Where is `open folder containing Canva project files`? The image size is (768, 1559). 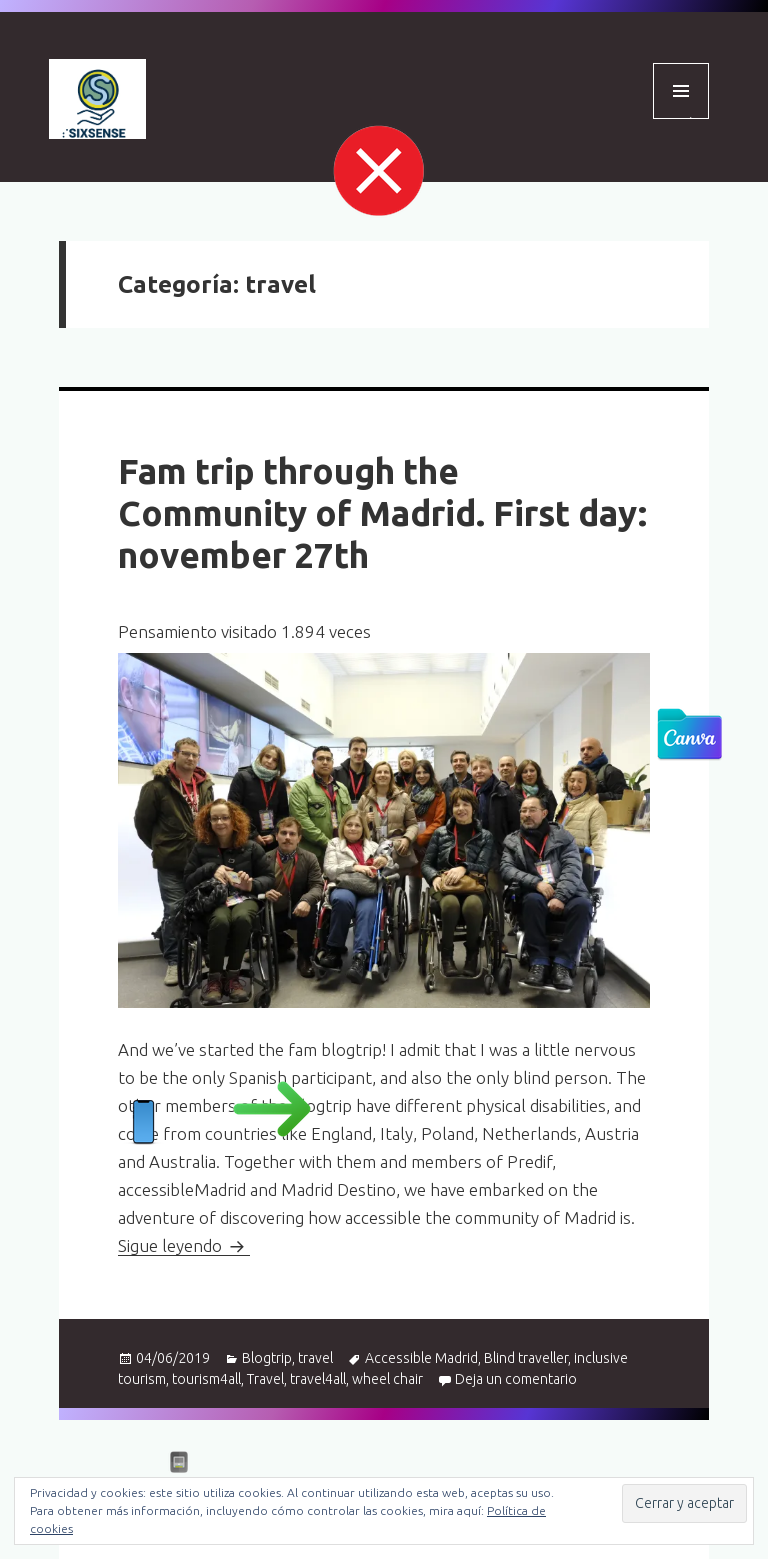 open folder containing Canva project files is located at coordinates (689, 735).